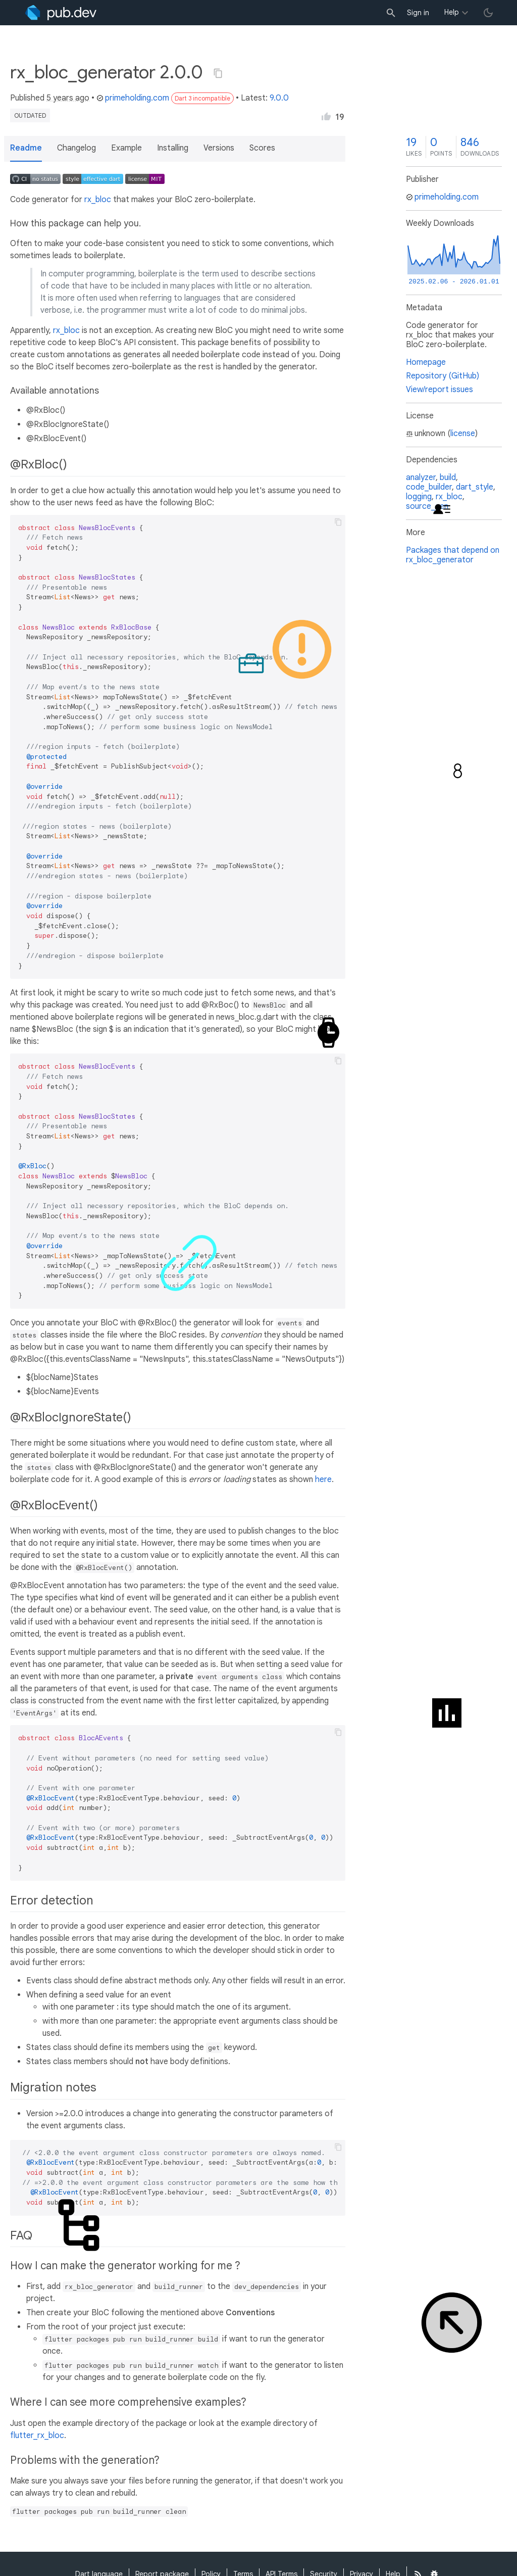 This screenshot has height=2576, width=517. What do you see at coordinates (457, 771) in the screenshot?
I see `indicates the number eight in a sequence or list` at bounding box center [457, 771].